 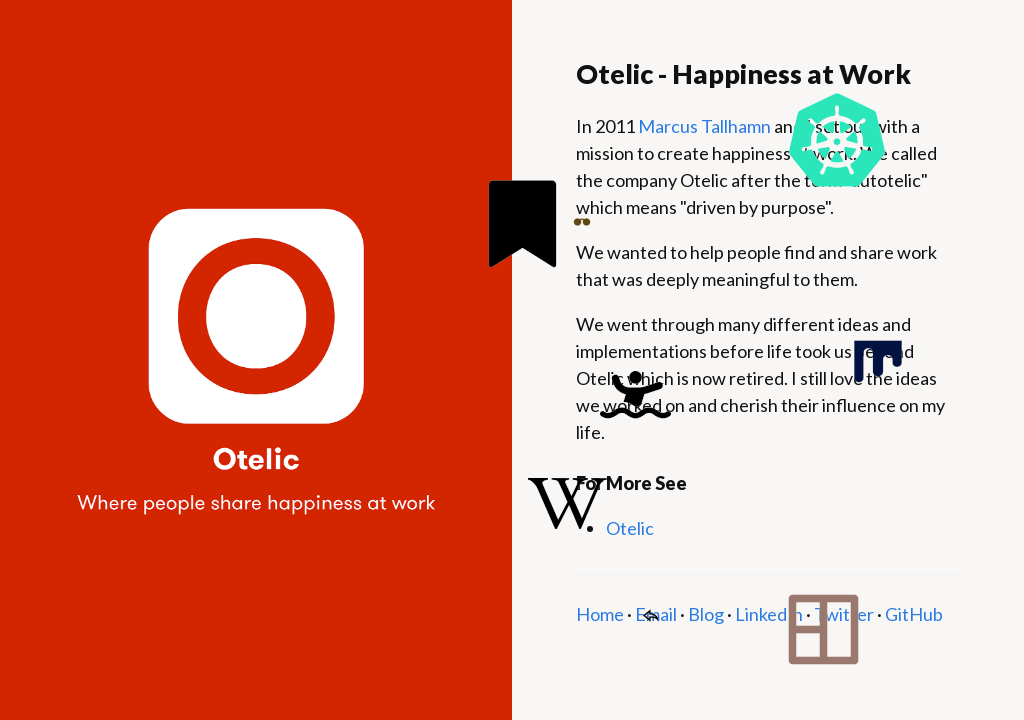 I want to click on Mix social bookmarking platform logo, so click(x=878, y=361).